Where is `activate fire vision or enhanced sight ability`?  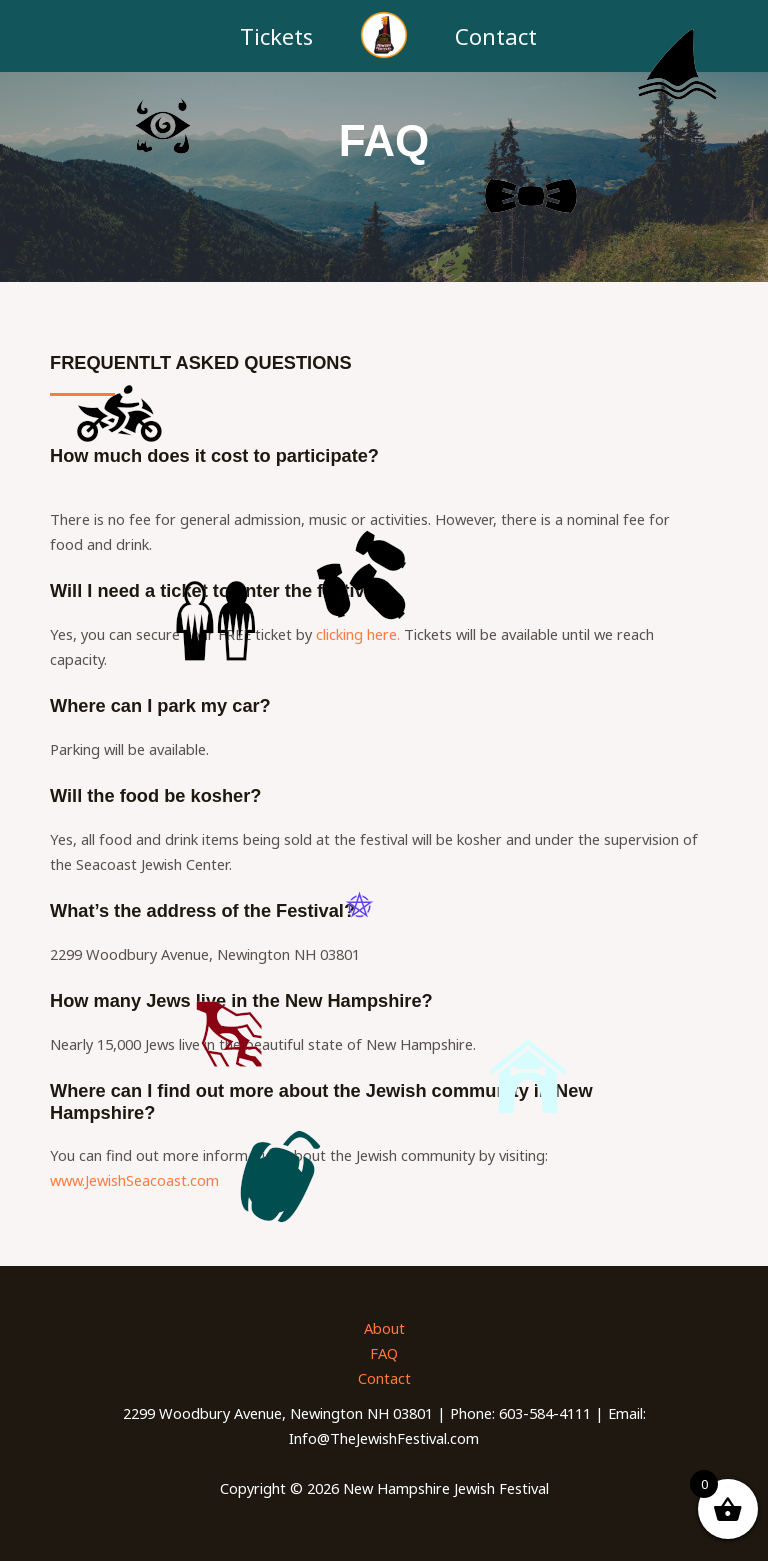
activate fire vision or enhanced sight ability is located at coordinates (163, 126).